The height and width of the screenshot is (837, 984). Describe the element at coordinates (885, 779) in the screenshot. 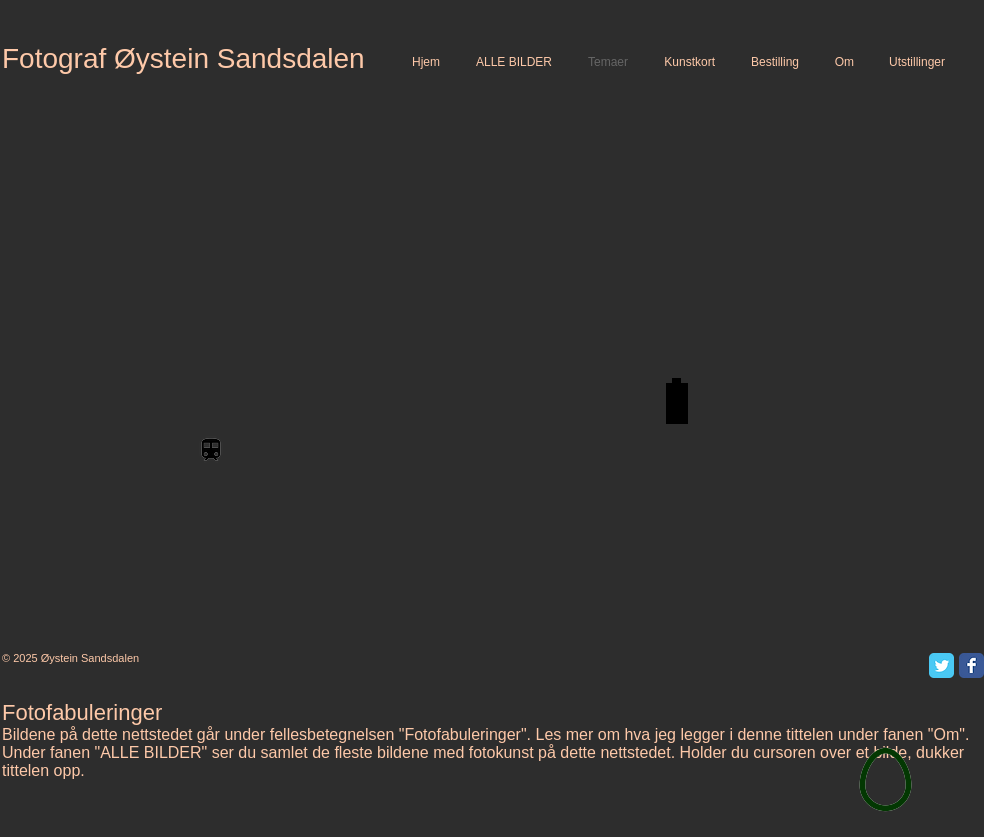

I see `indicates breakfast or food-related content` at that location.